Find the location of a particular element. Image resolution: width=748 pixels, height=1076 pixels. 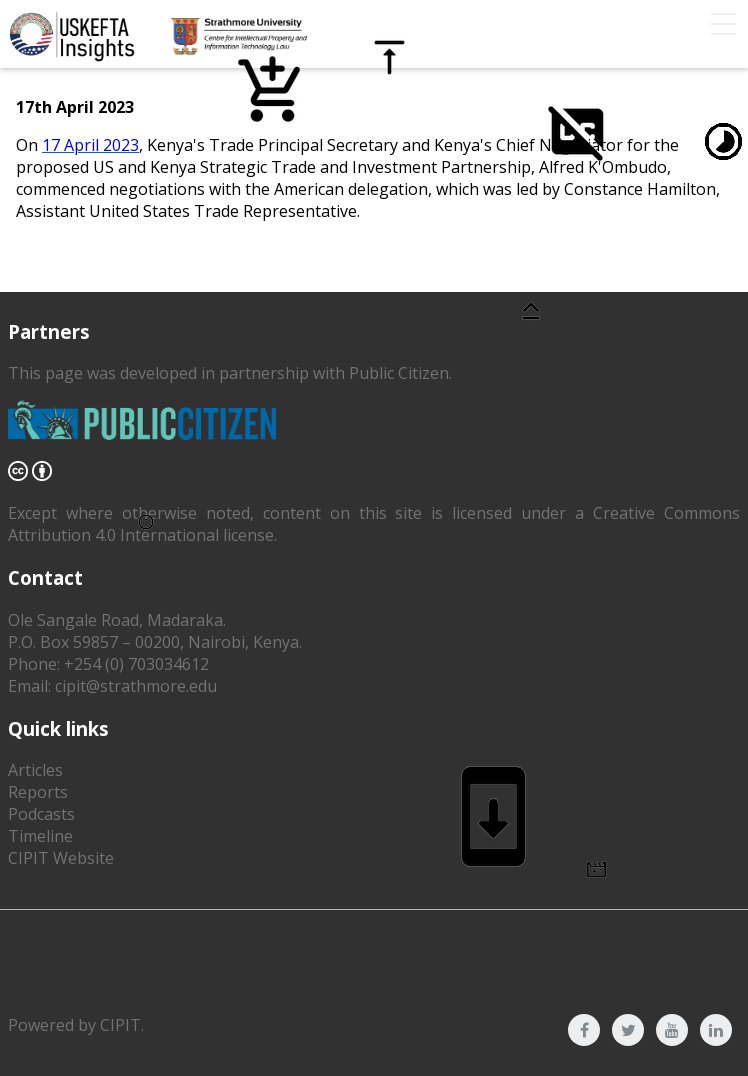

closed captions are disabled is located at coordinates (577, 131).